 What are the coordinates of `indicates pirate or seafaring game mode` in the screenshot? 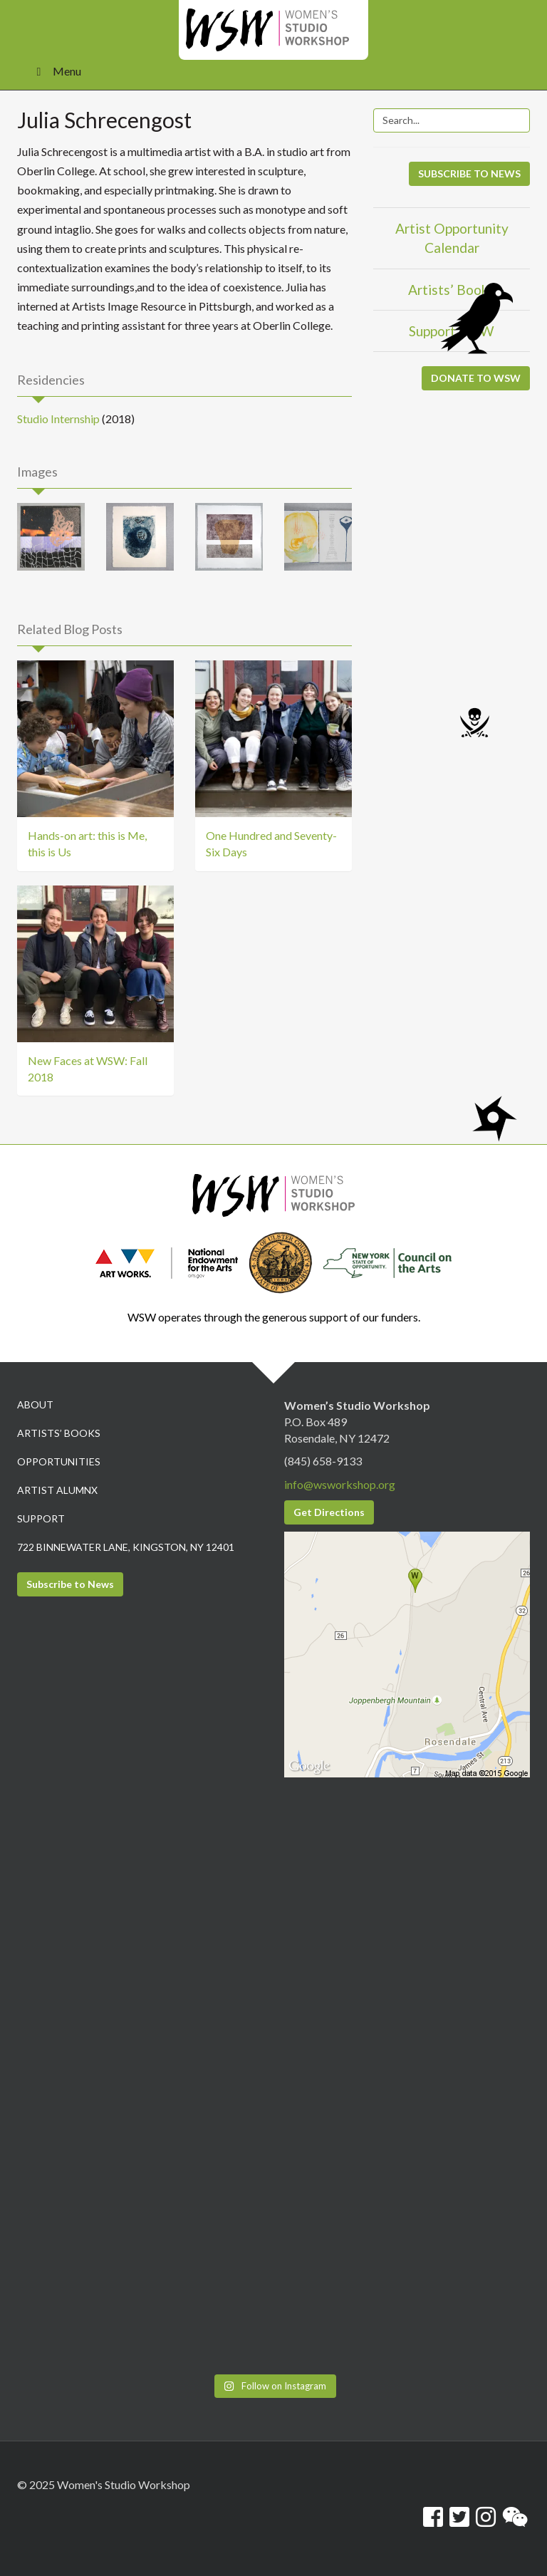 It's located at (474, 722).